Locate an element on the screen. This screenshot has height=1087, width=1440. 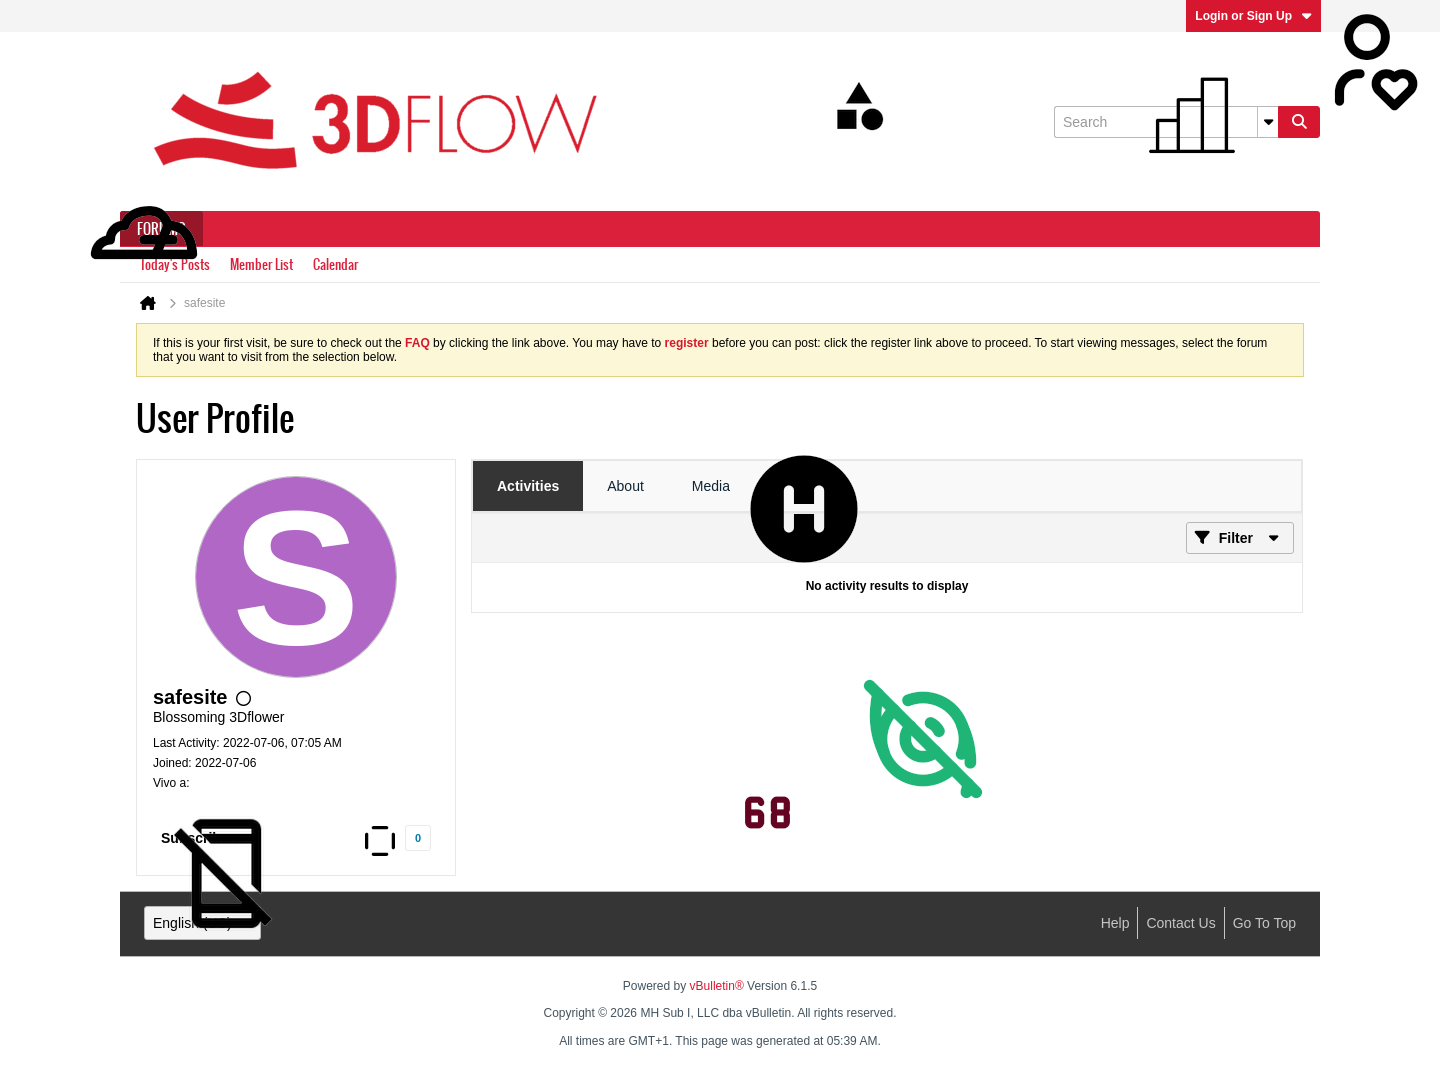
browse or filter by category is located at coordinates (859, 106).